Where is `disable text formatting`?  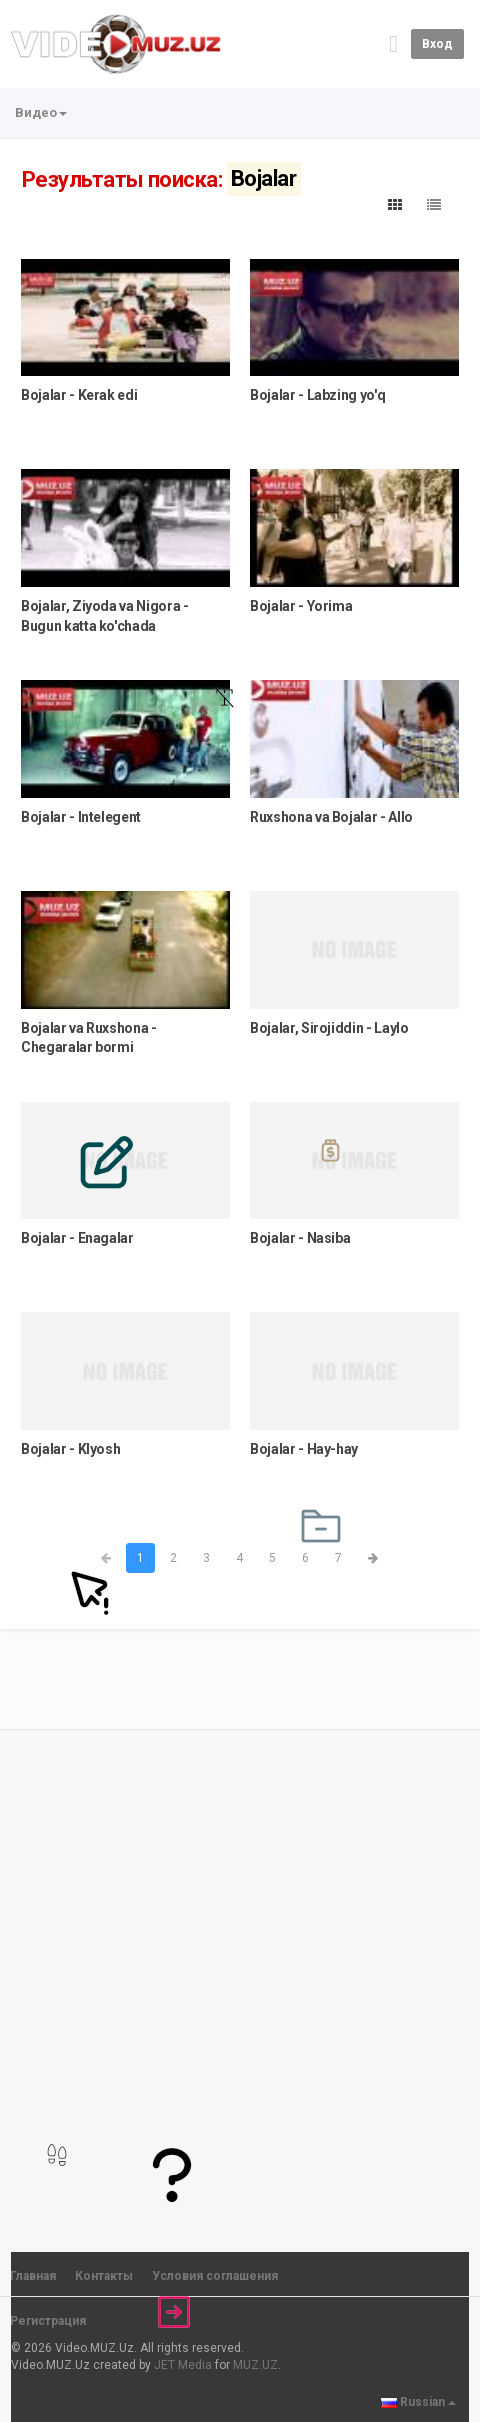 disable text formatting is located at coordinates (224, 697).